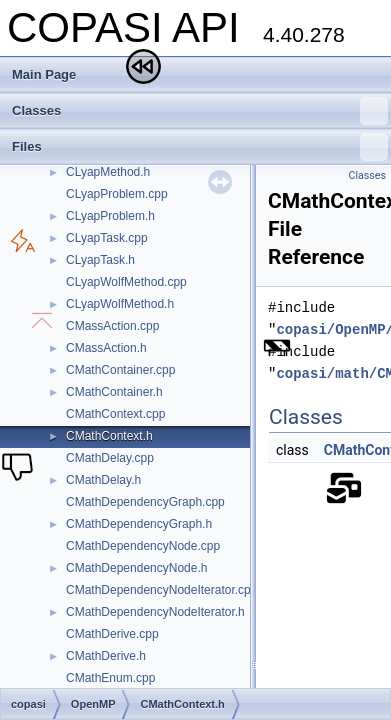 The height and width of the screenshot is (720, 391). Describe the element at coordinates (17, 465) in the screenshot. I see `dislike or downvote content` at that location.